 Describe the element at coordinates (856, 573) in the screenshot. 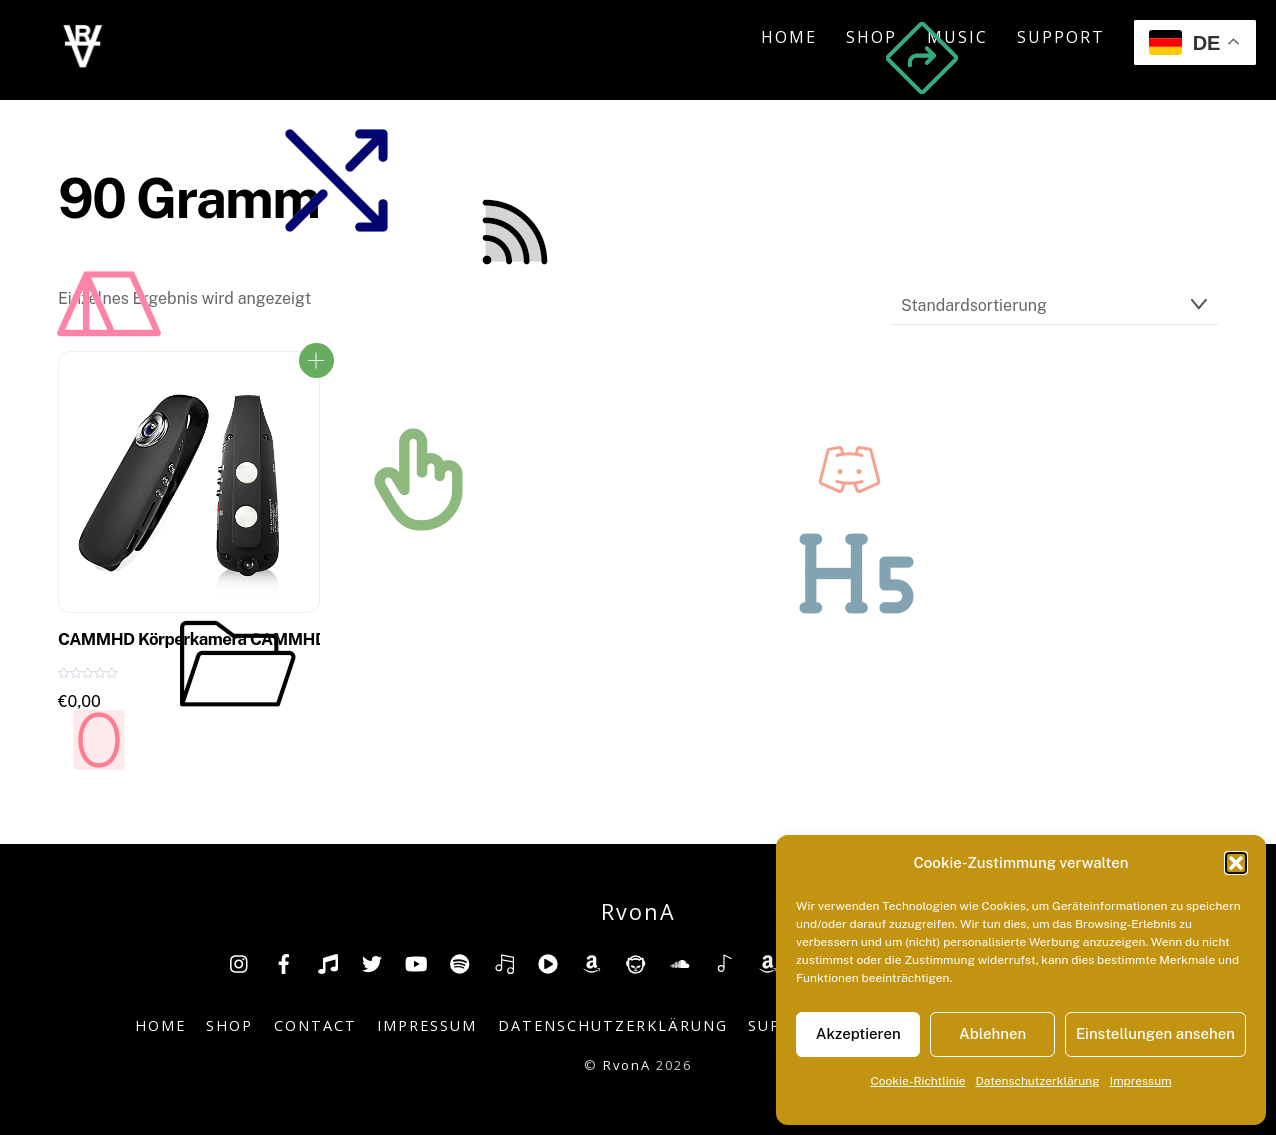

I see `format text as heading level 5` at that location.